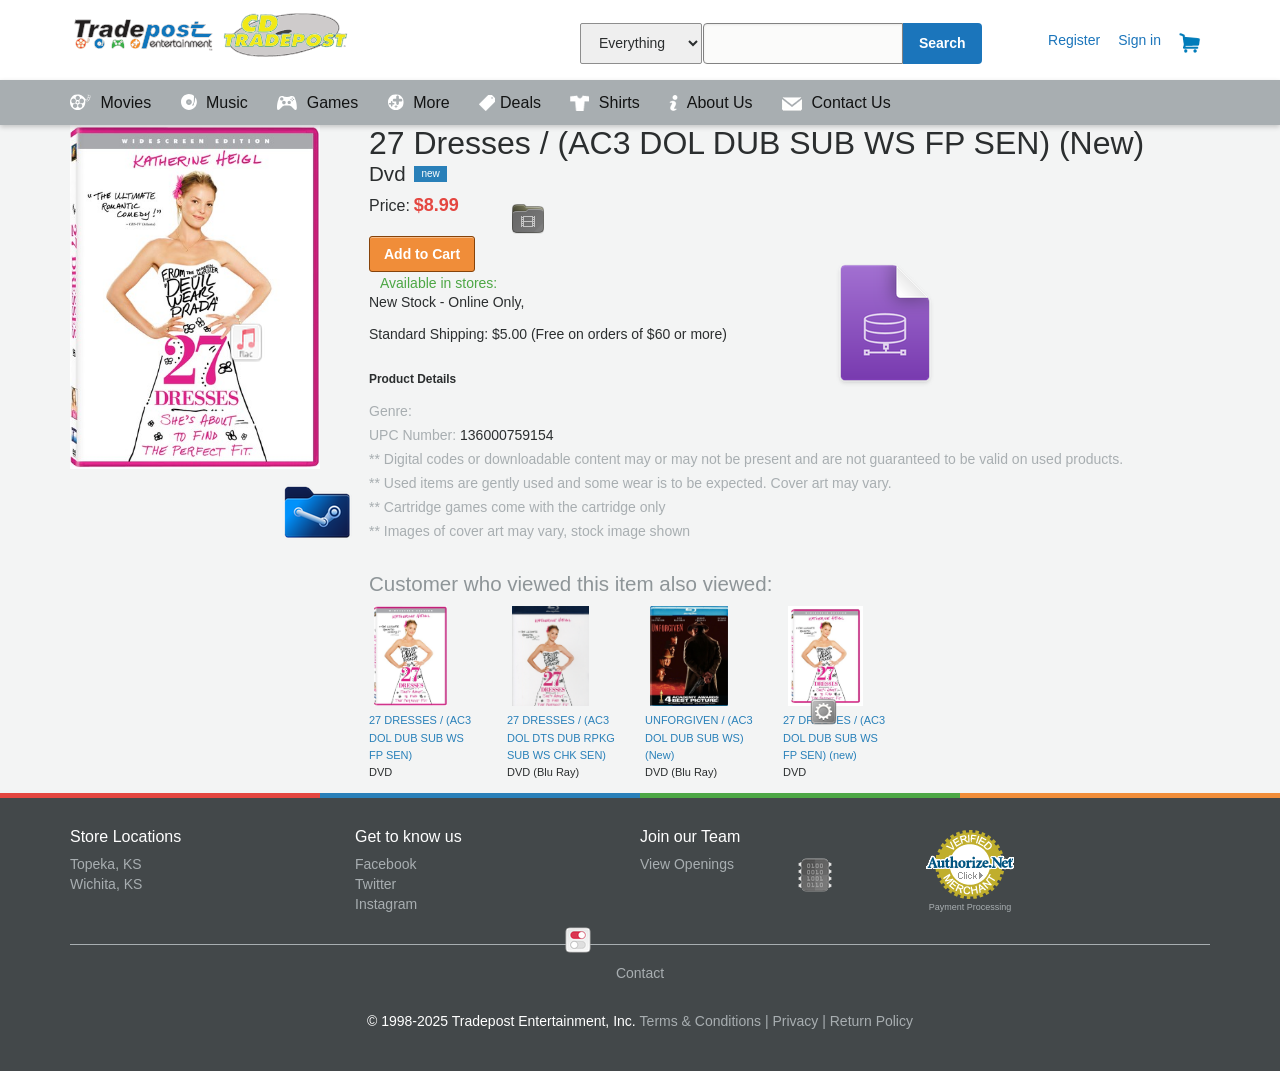 Image resolution: width=1280 pixels, height=1071 pixels. What do you see at coordinates (317, 514) in the screenshot?
I see `open your Steam games folder` at bounding box center [317, 514].